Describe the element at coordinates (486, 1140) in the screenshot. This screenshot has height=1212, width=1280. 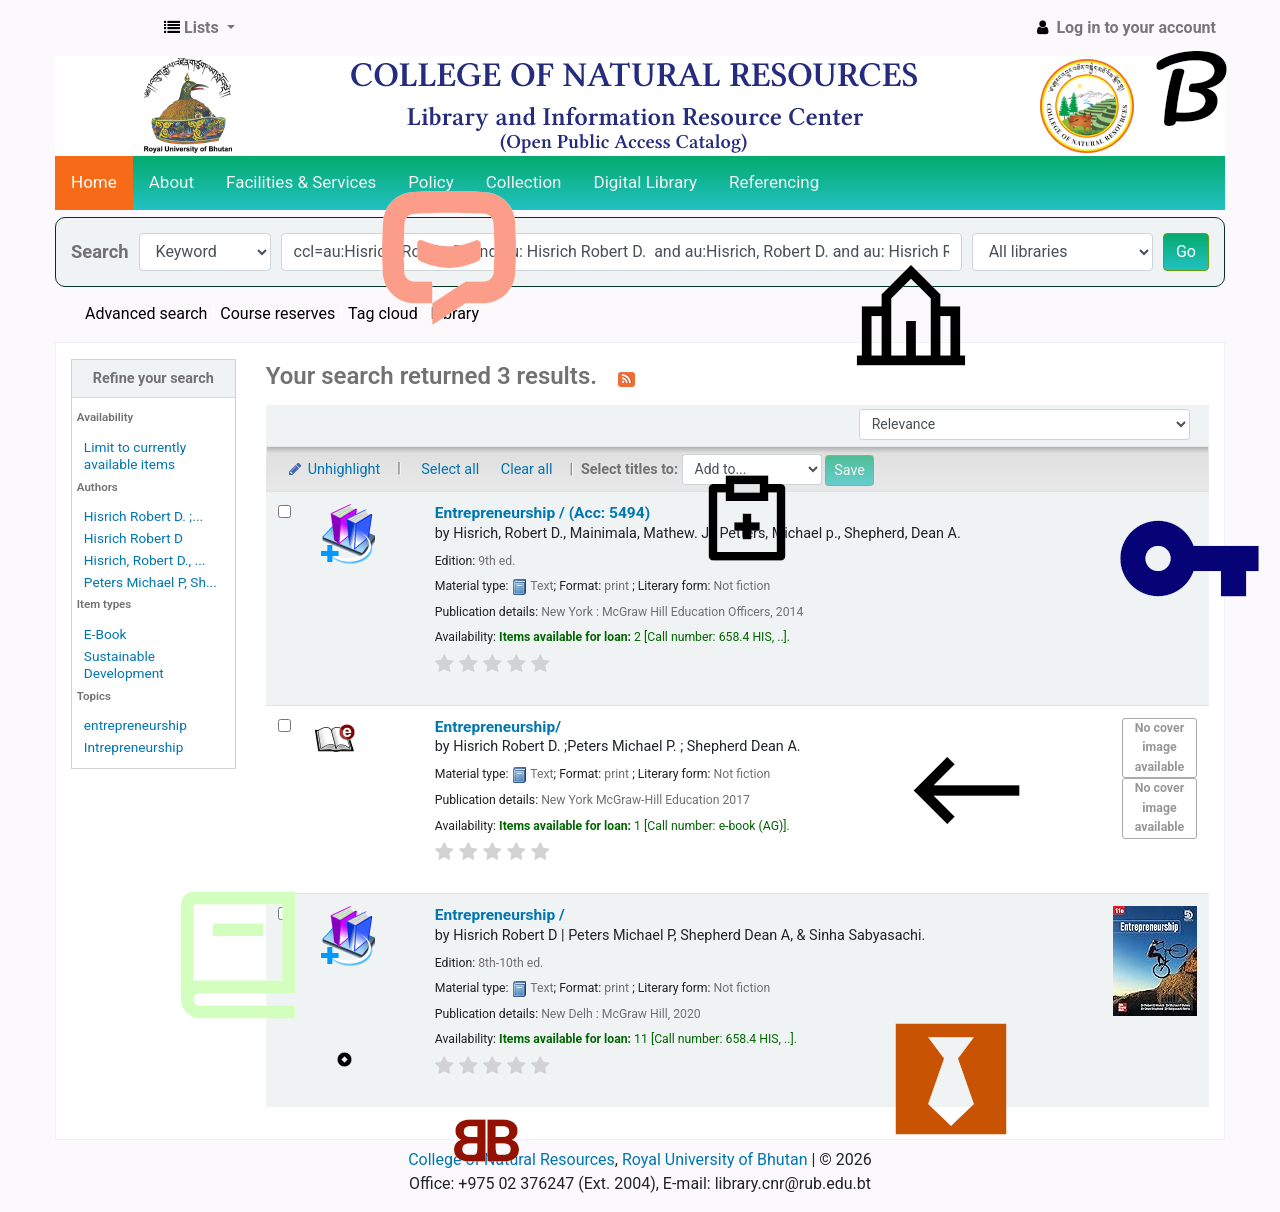
I see `NodeBB forum software logo` at that location.